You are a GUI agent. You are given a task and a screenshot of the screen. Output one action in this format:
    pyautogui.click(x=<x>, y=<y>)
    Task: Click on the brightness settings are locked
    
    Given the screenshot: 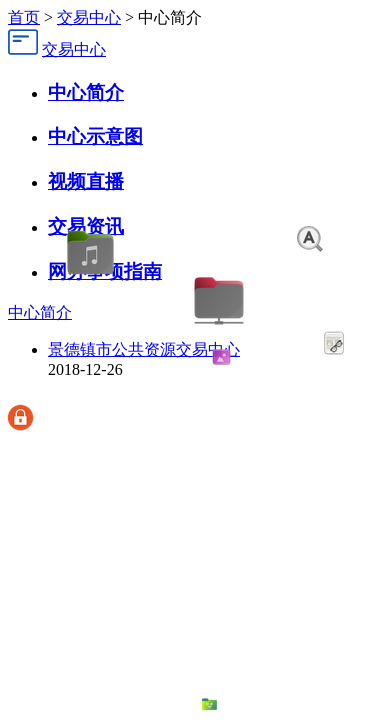 What is the action you would take?
    pyautogui.click(x=20, y=417)
    